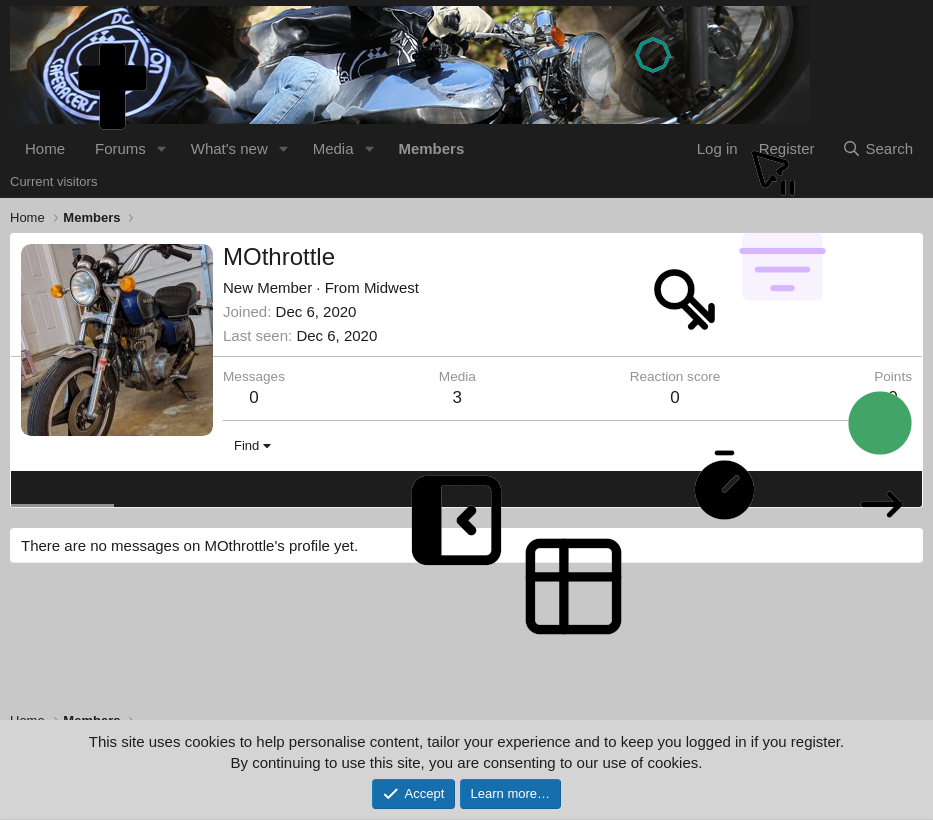  What do you see at coordinates (881, 504) in the screenshot?
I see `navigate to the next item or step` at bounding box center [881, 504].